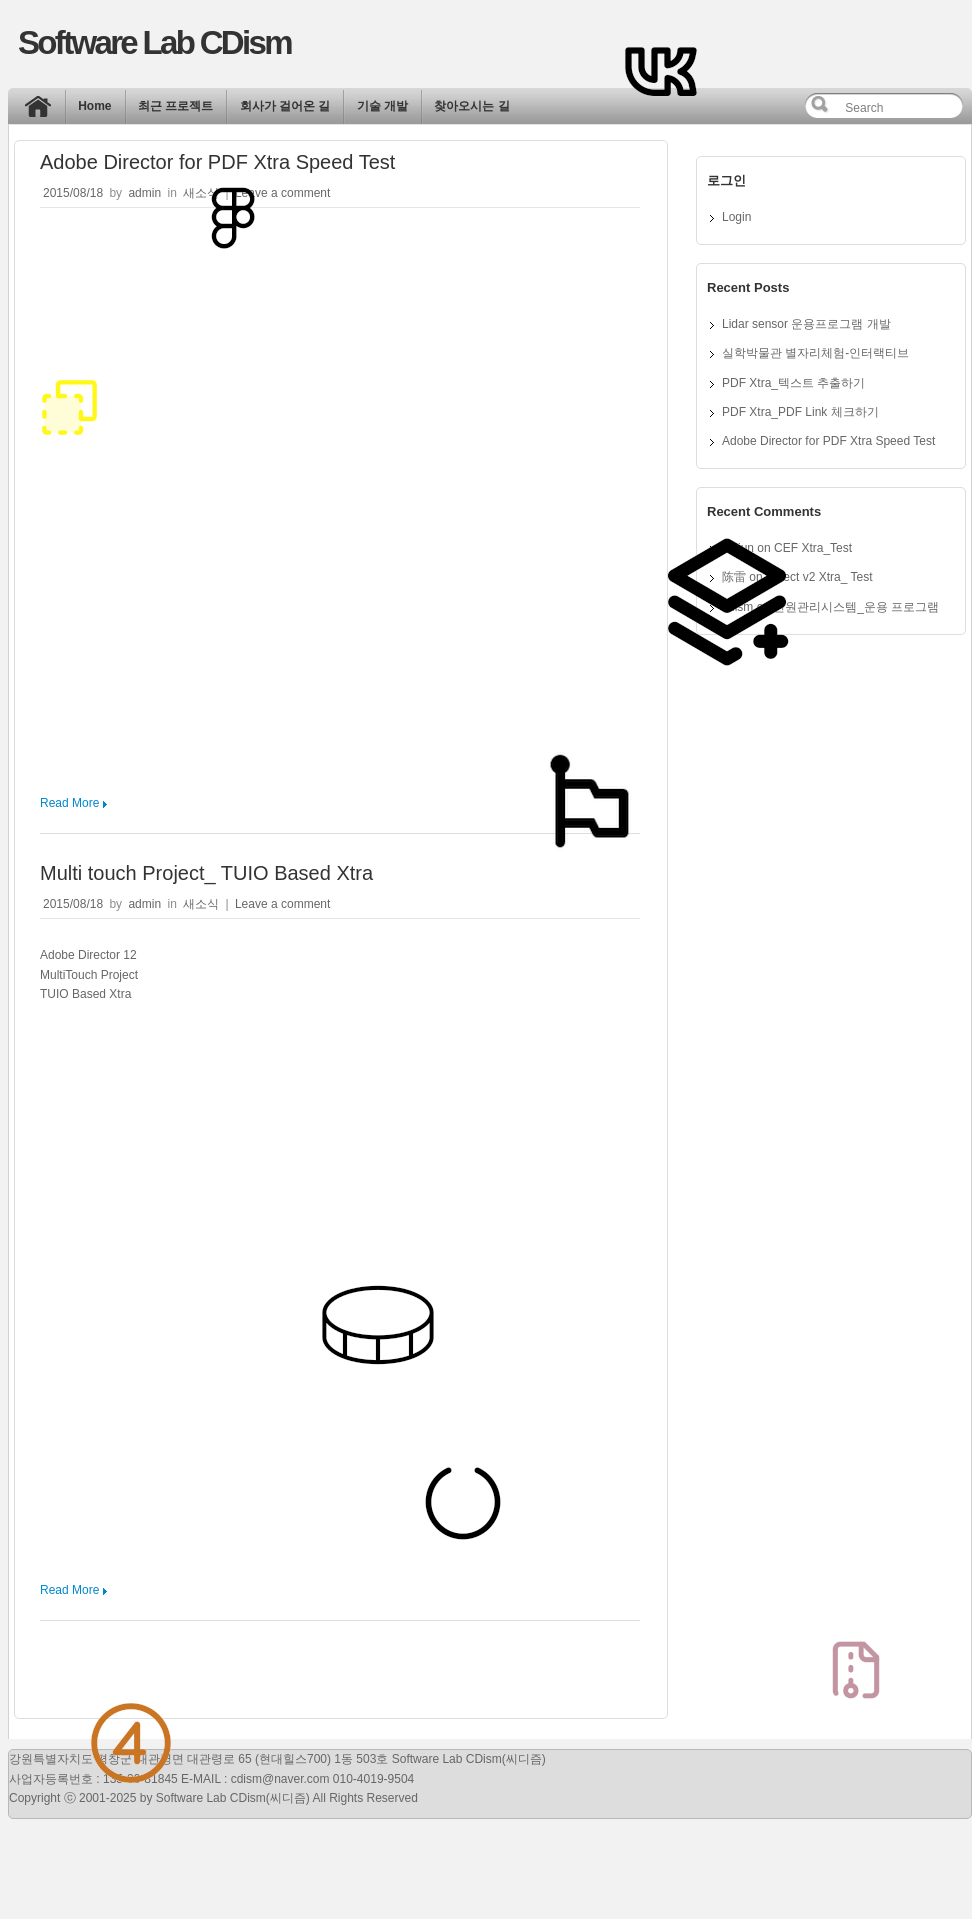  What do you see at coordinates (232, 217) in the screenshot?
I see `open figma` at bounding box center [232, 217].